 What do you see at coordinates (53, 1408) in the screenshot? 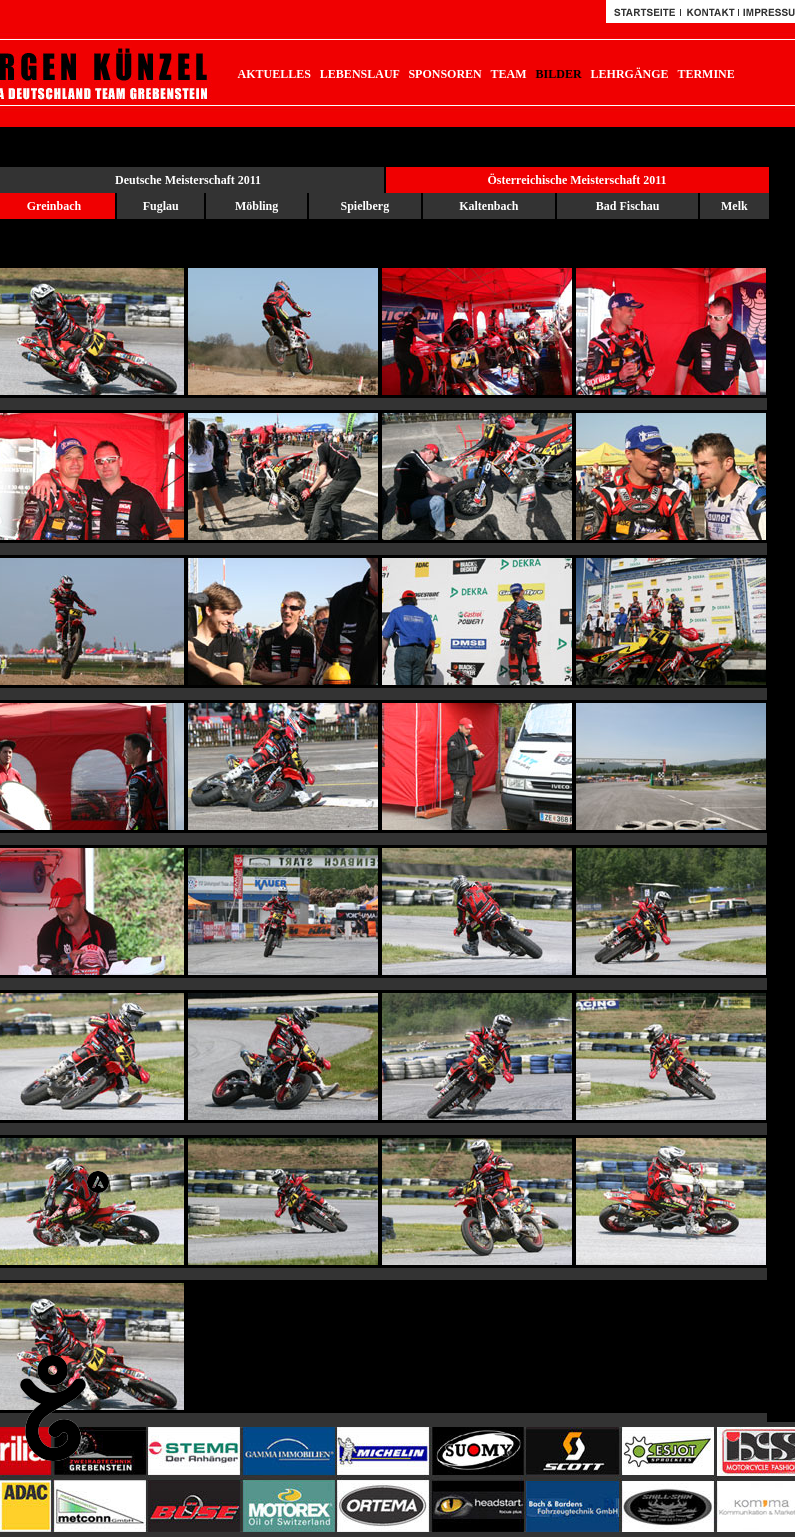
I see `link to Gandi domain registrar services` at bounding box center [53, 1408].